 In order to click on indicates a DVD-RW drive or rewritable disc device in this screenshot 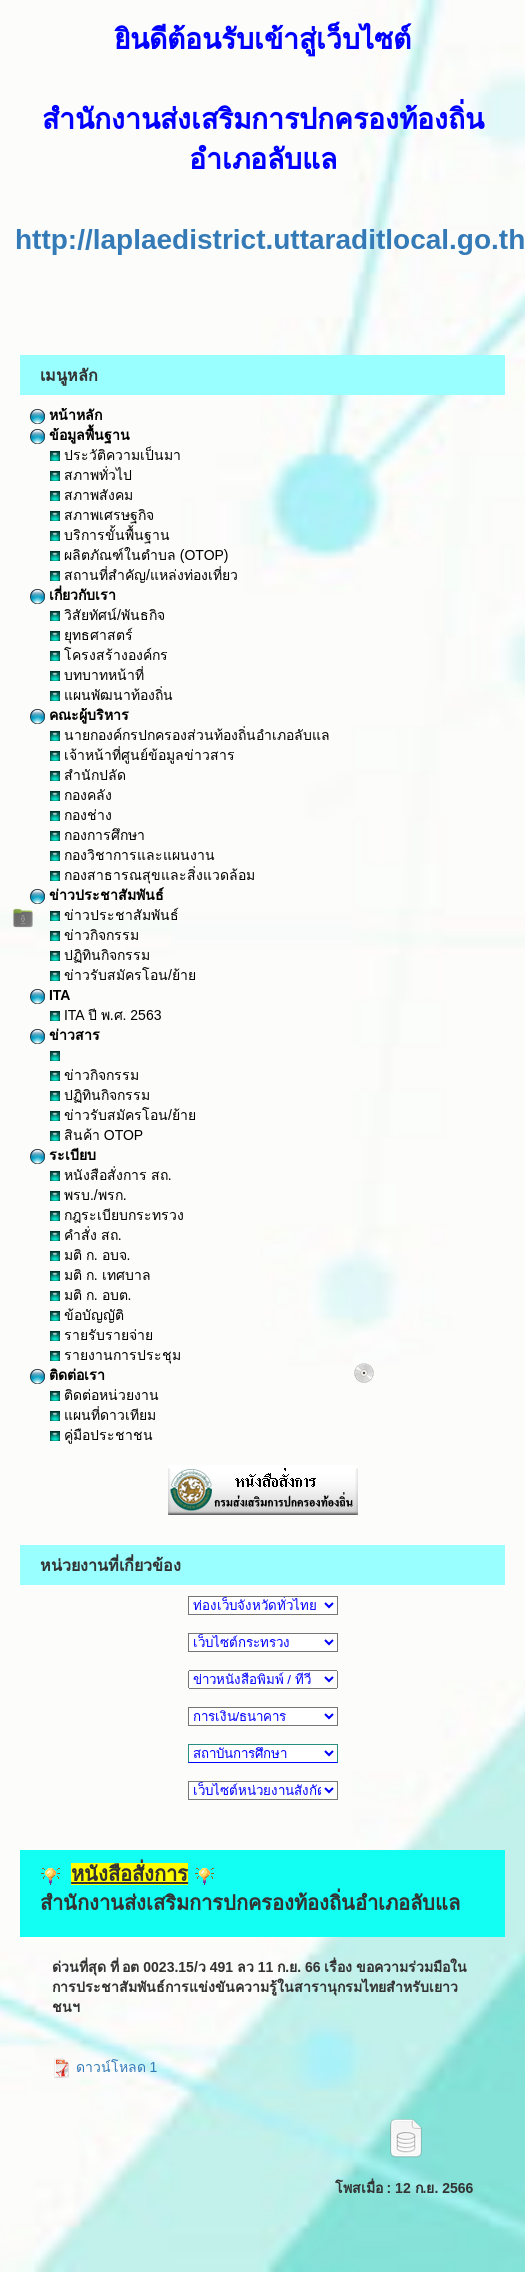, I will do `click(364, 1373)`.